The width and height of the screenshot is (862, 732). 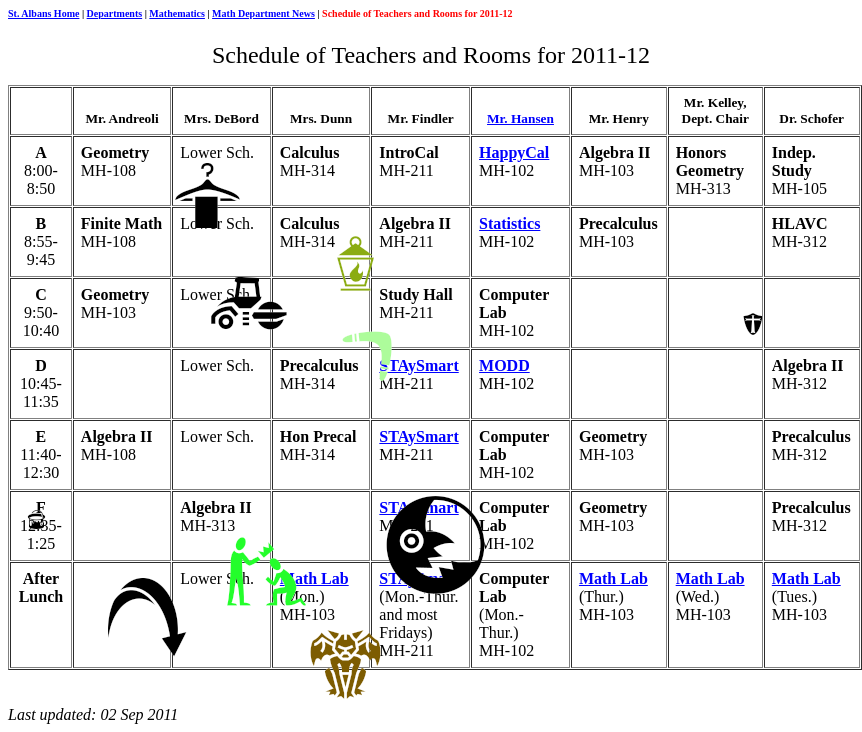 I want to click on fill an area with color, so click(x=36, y=519).